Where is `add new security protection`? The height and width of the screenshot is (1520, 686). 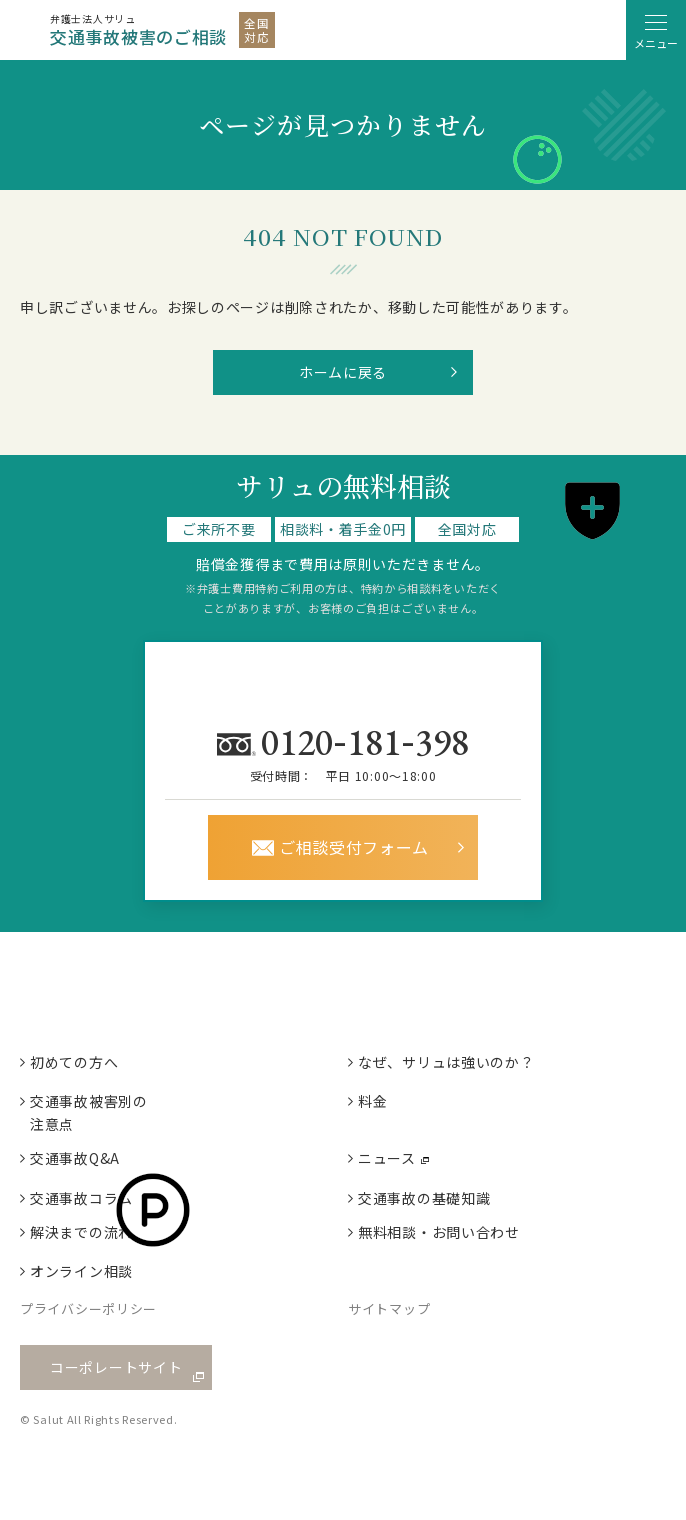 add new security protection is located at coordinates (592, 507).